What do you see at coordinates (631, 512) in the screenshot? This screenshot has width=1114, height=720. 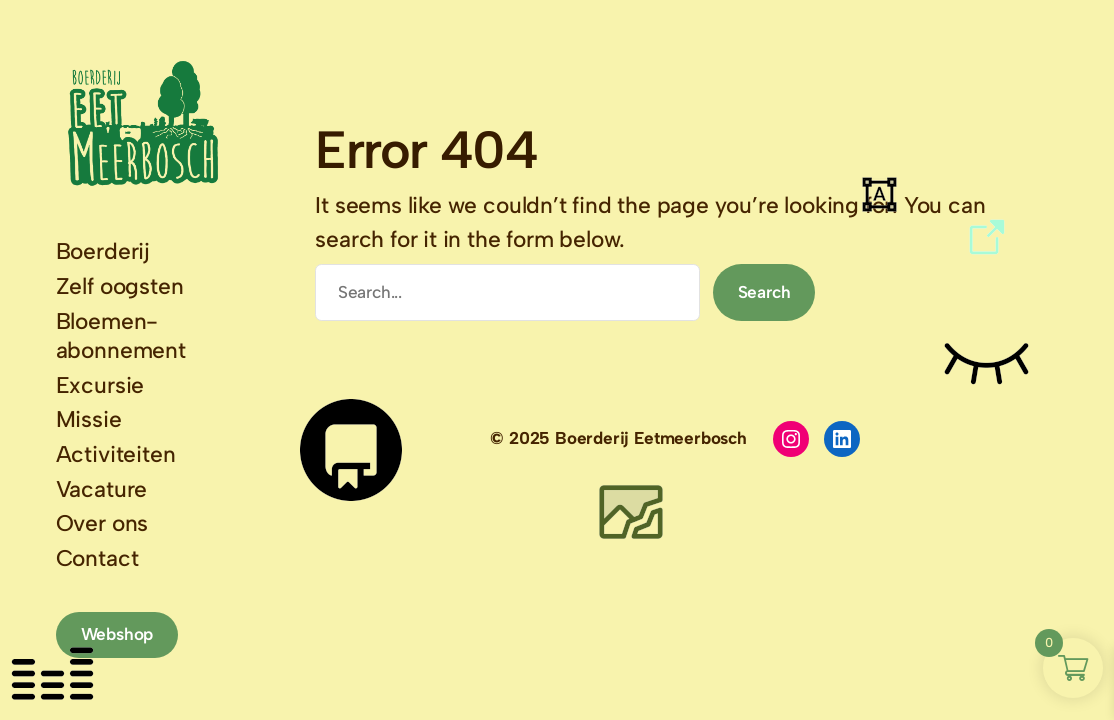 I see `indicates a broken or corrupted image file` at bounding box center [631, 512].